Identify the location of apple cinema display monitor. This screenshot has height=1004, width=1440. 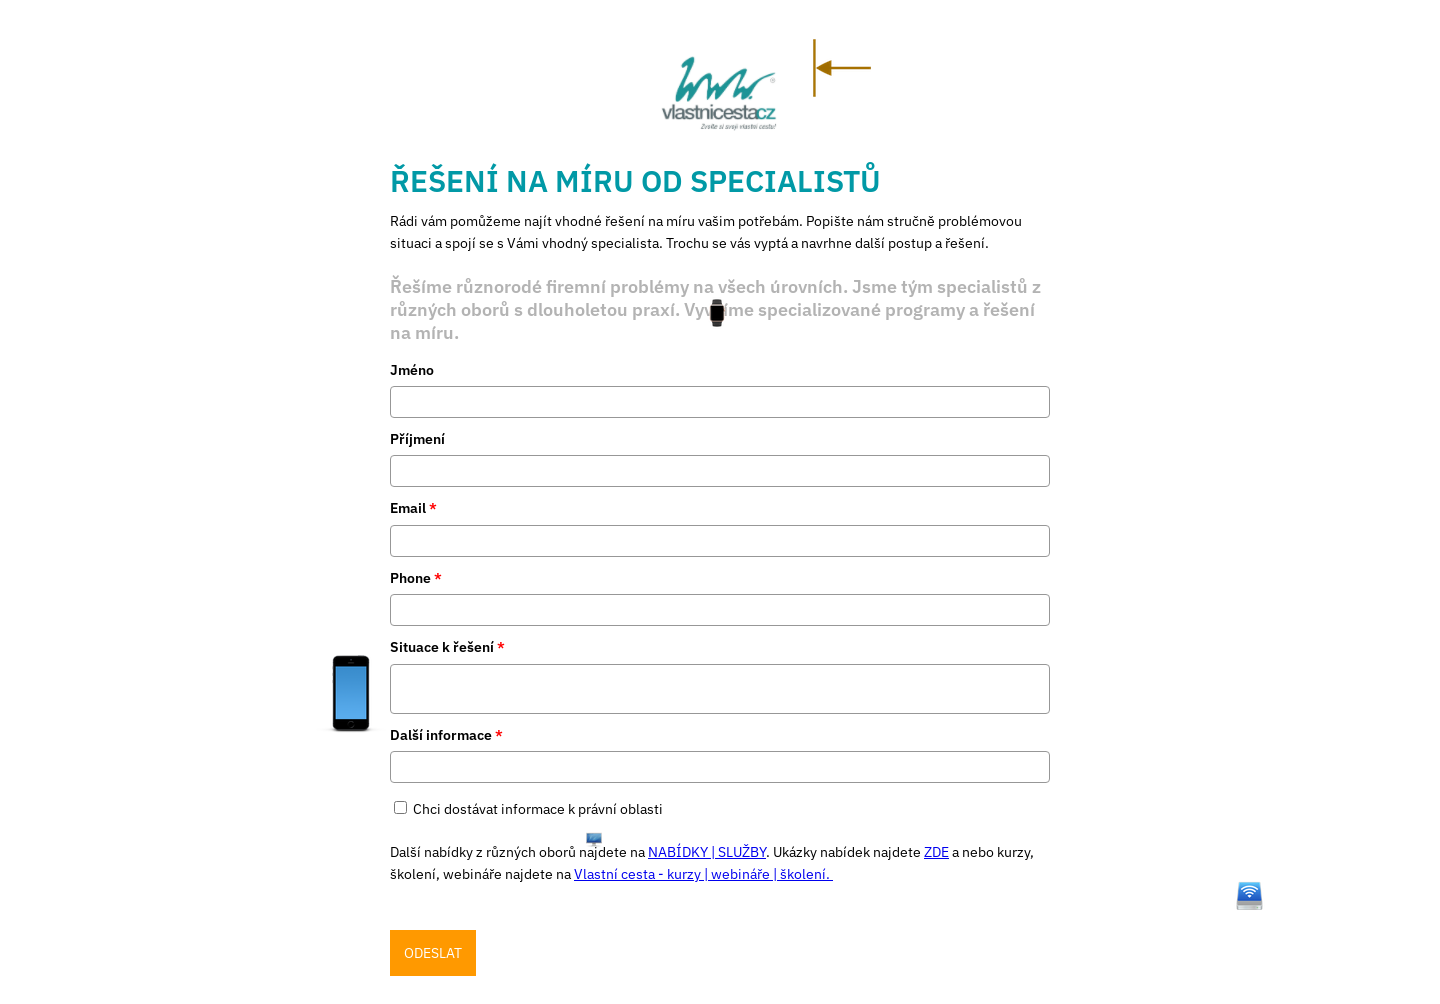
(594, 839).